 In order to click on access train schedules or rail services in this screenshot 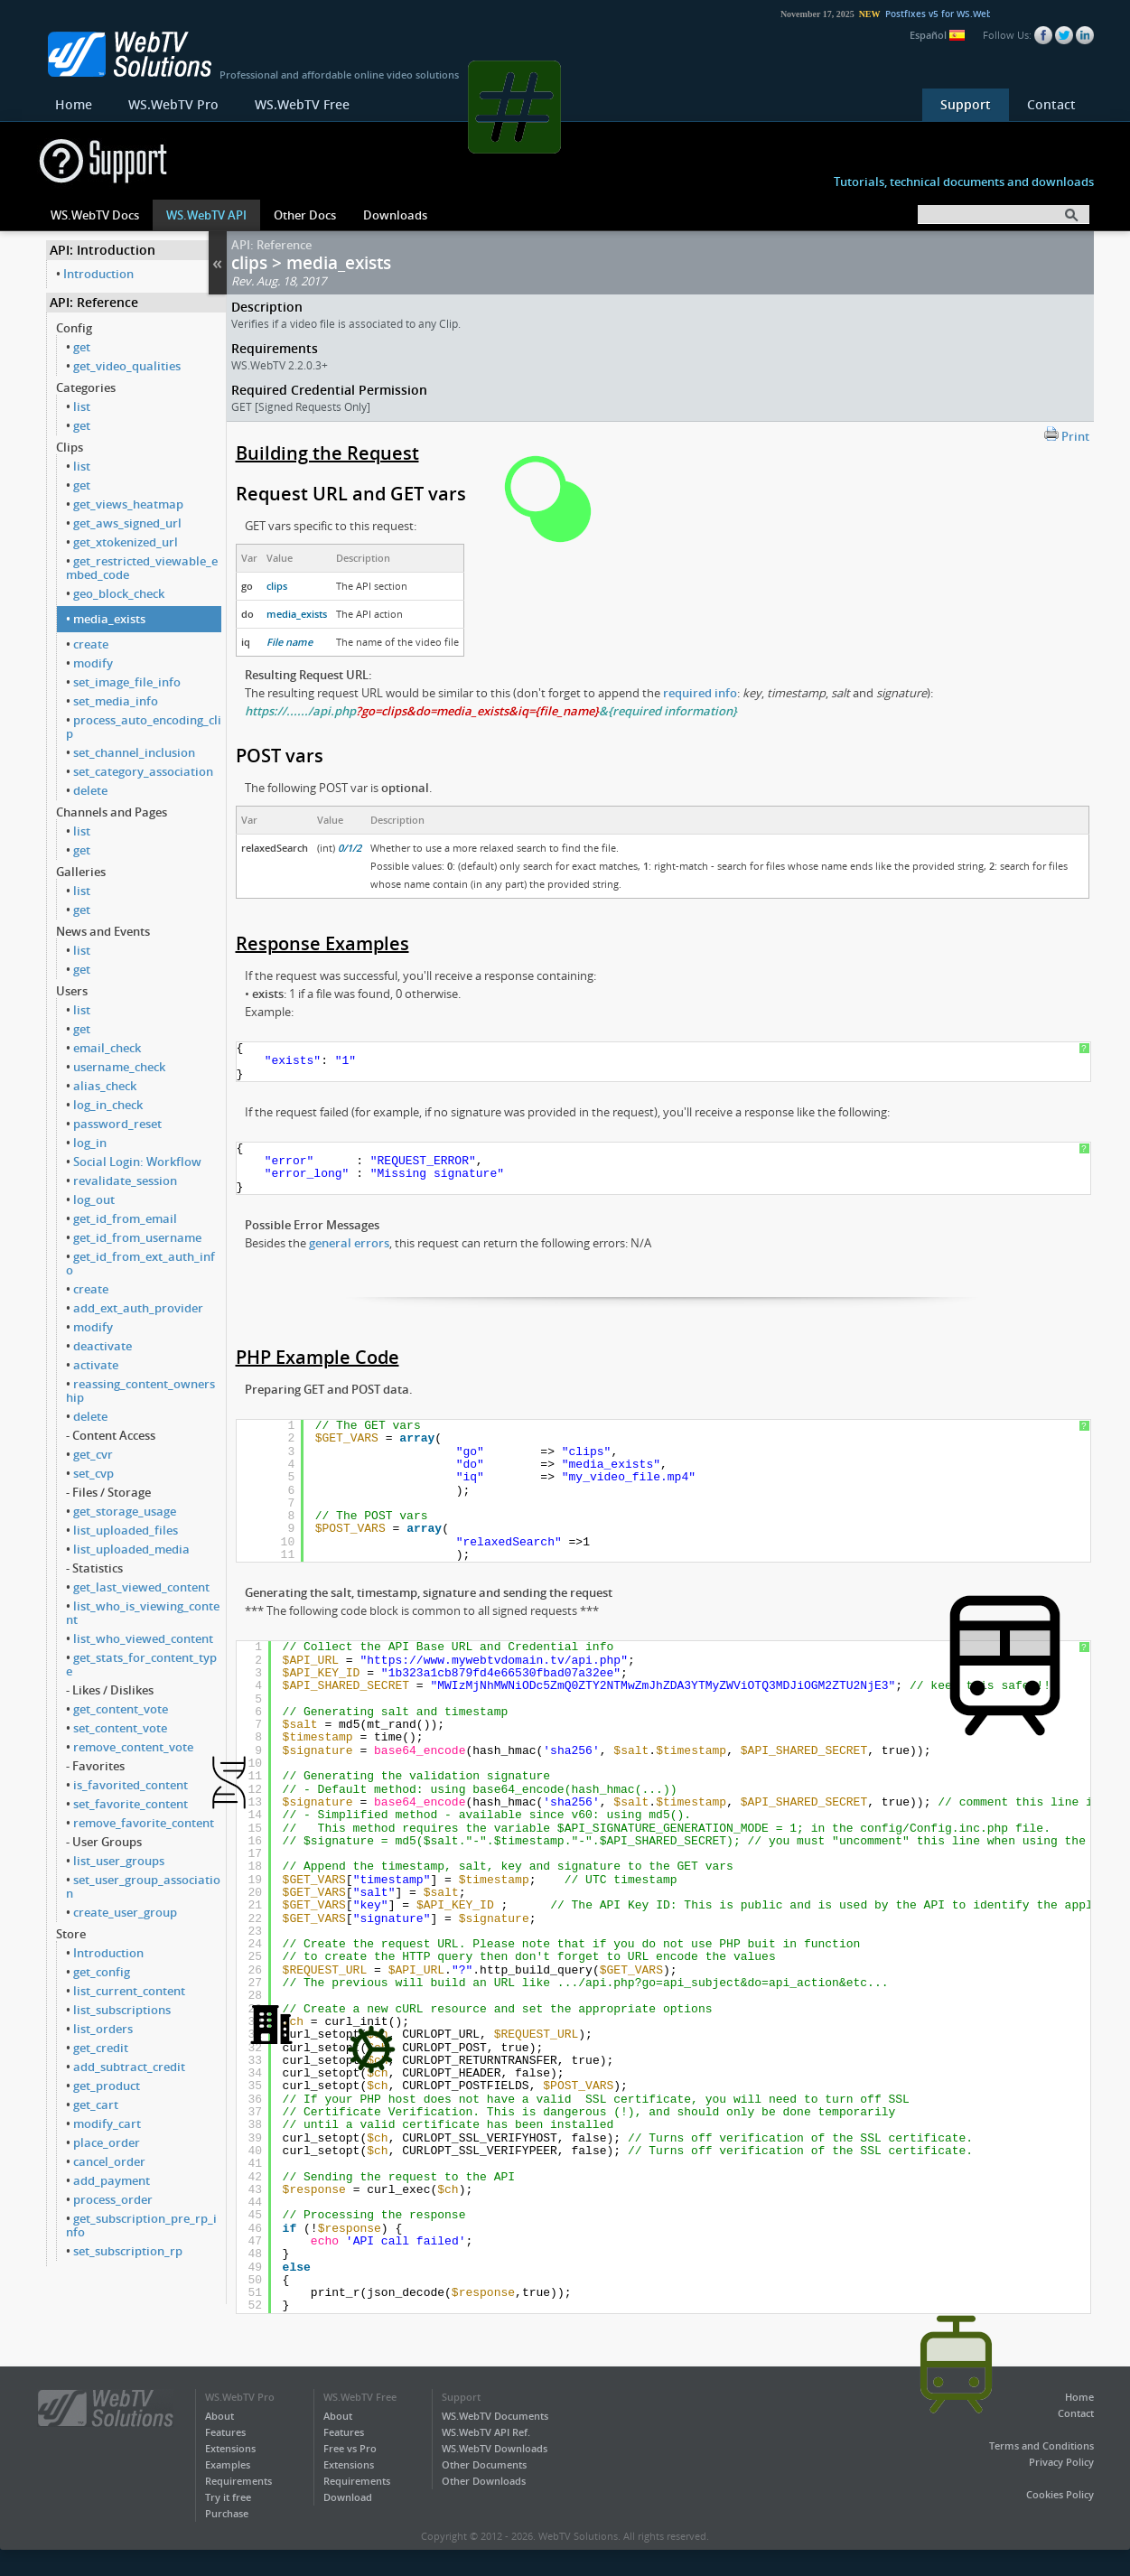, I will do `click(1004, 1660)`.